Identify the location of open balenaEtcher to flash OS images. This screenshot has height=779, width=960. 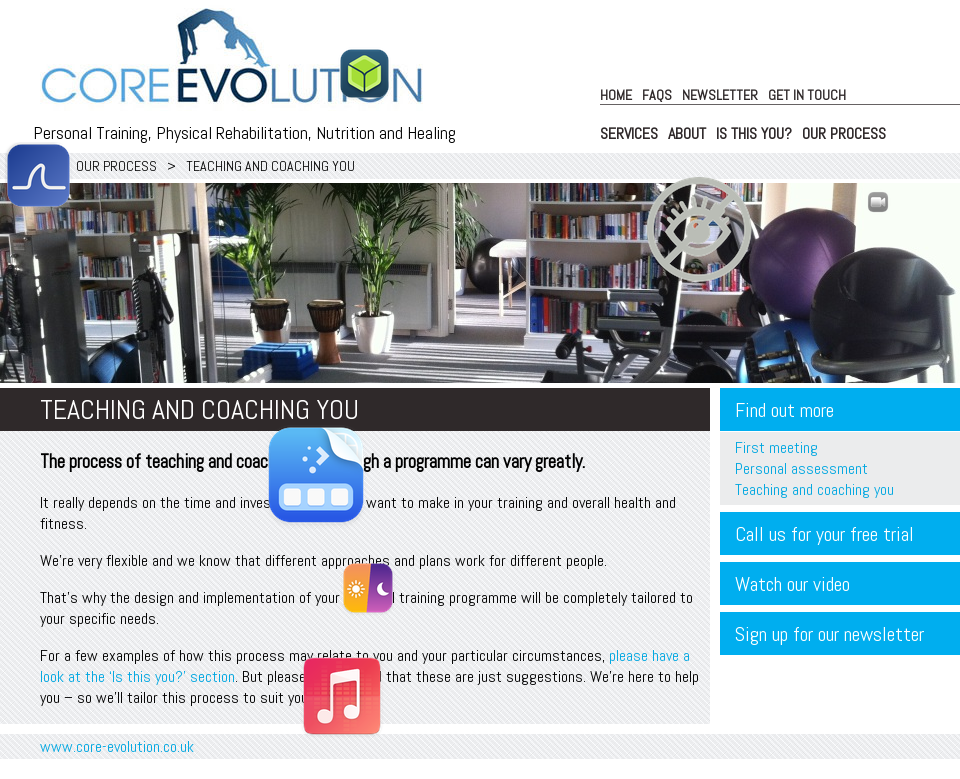
(364, 73).